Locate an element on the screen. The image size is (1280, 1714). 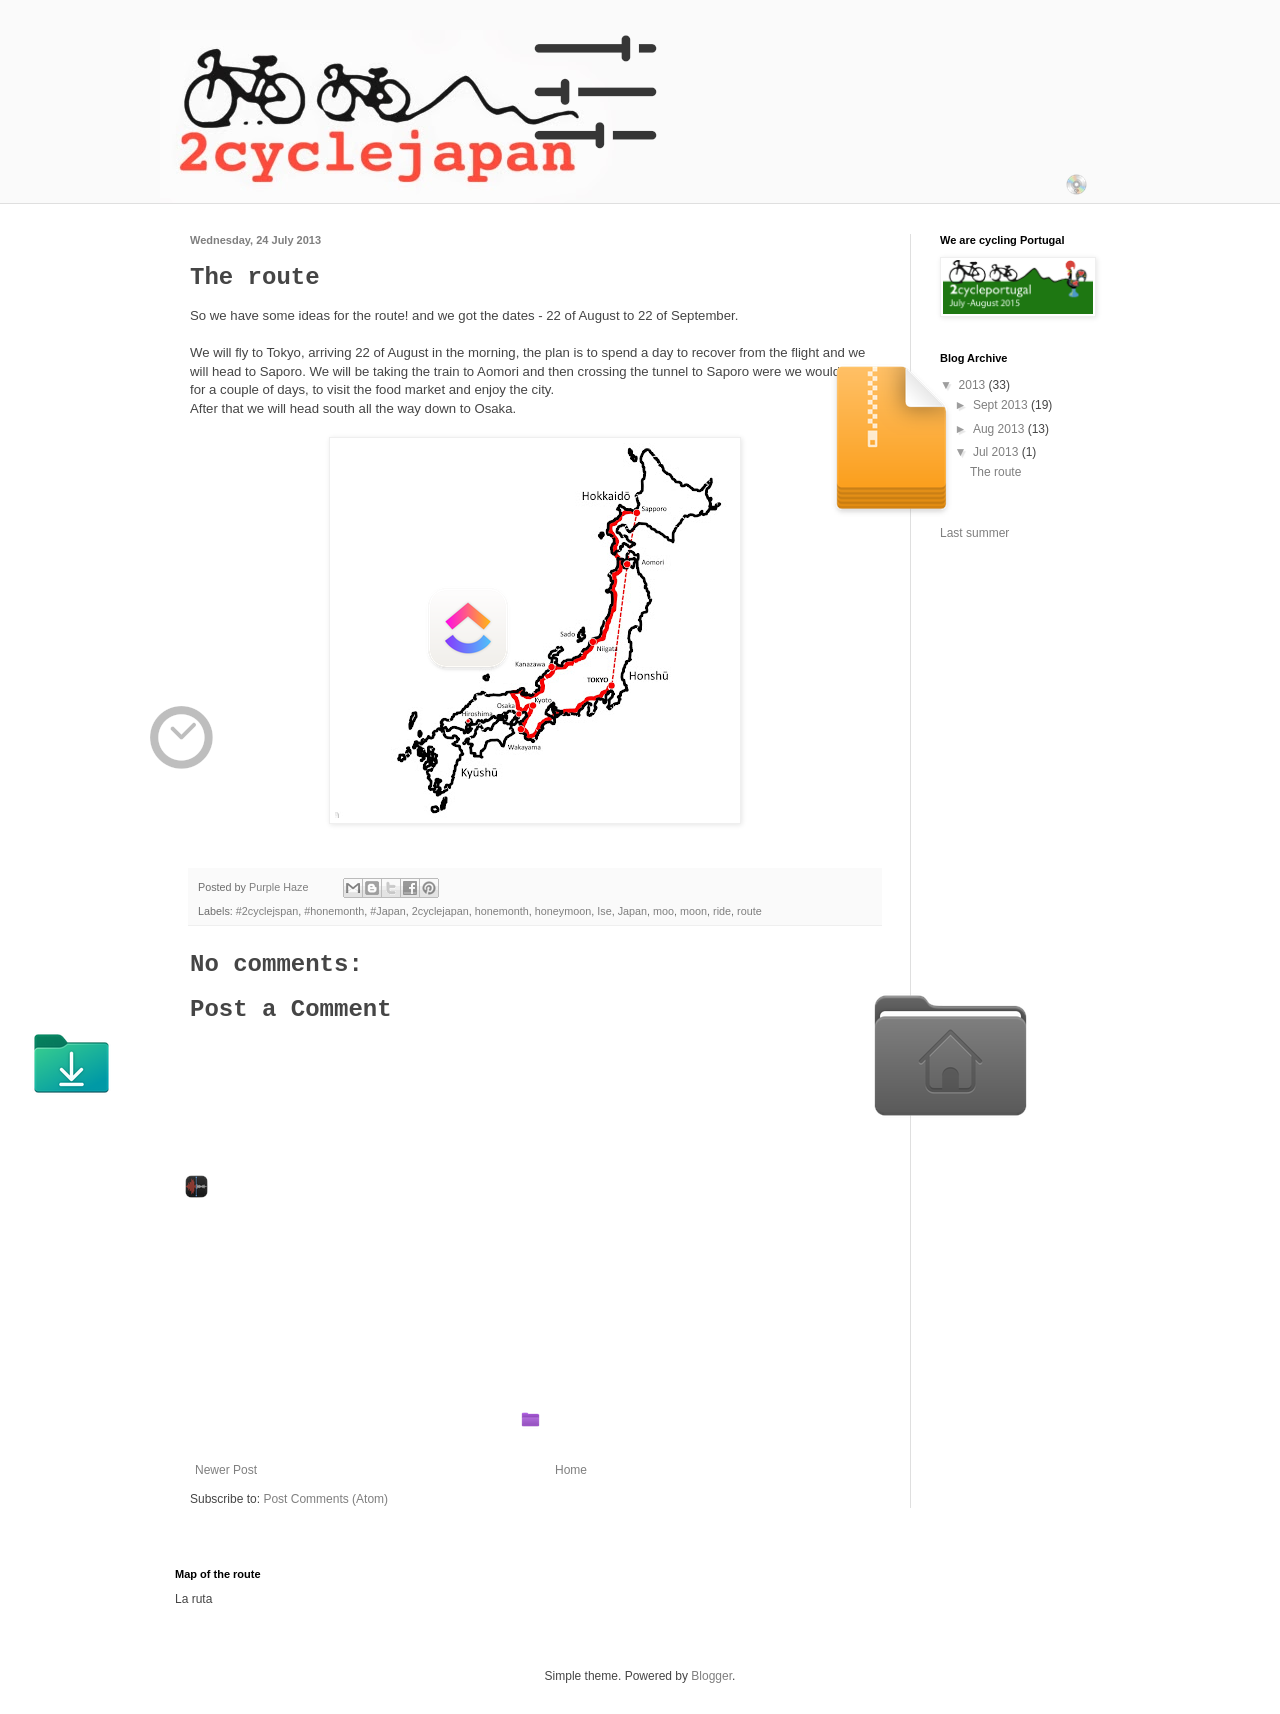
a CD-R disc available for burning or writing data is located at coordinates (1076, 184).